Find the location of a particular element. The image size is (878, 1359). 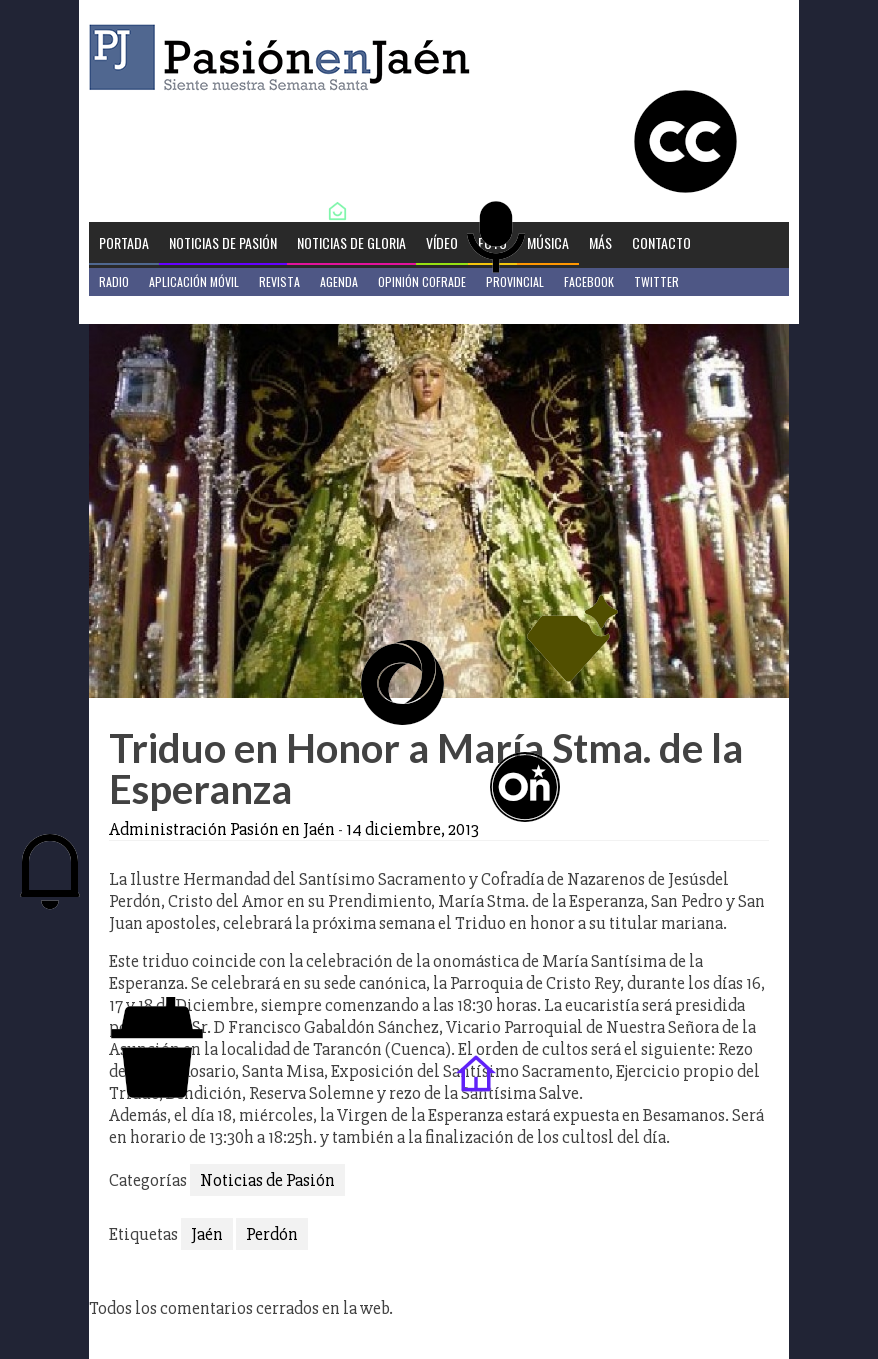

access OnStar connected vehicle services is located at coordinates (525, 787).